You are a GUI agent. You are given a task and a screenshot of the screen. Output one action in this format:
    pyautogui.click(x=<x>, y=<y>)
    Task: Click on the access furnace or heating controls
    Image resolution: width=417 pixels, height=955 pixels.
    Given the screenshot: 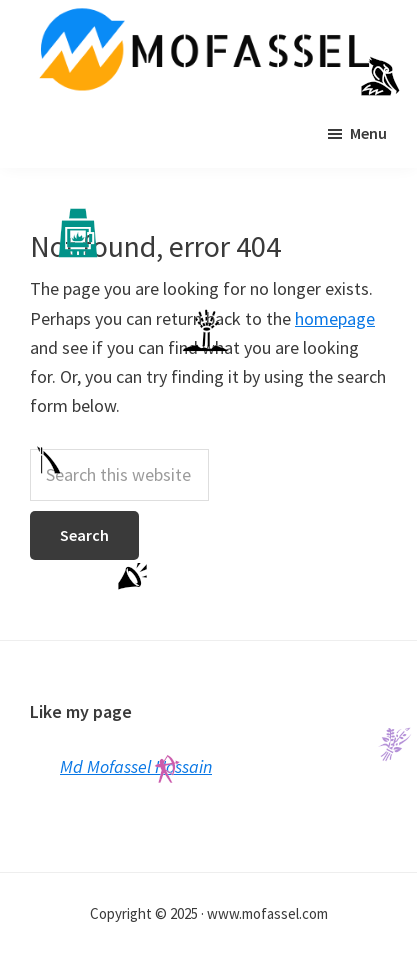 What is the action you would take?
    pyautogui.click(x=78, y=233)
    